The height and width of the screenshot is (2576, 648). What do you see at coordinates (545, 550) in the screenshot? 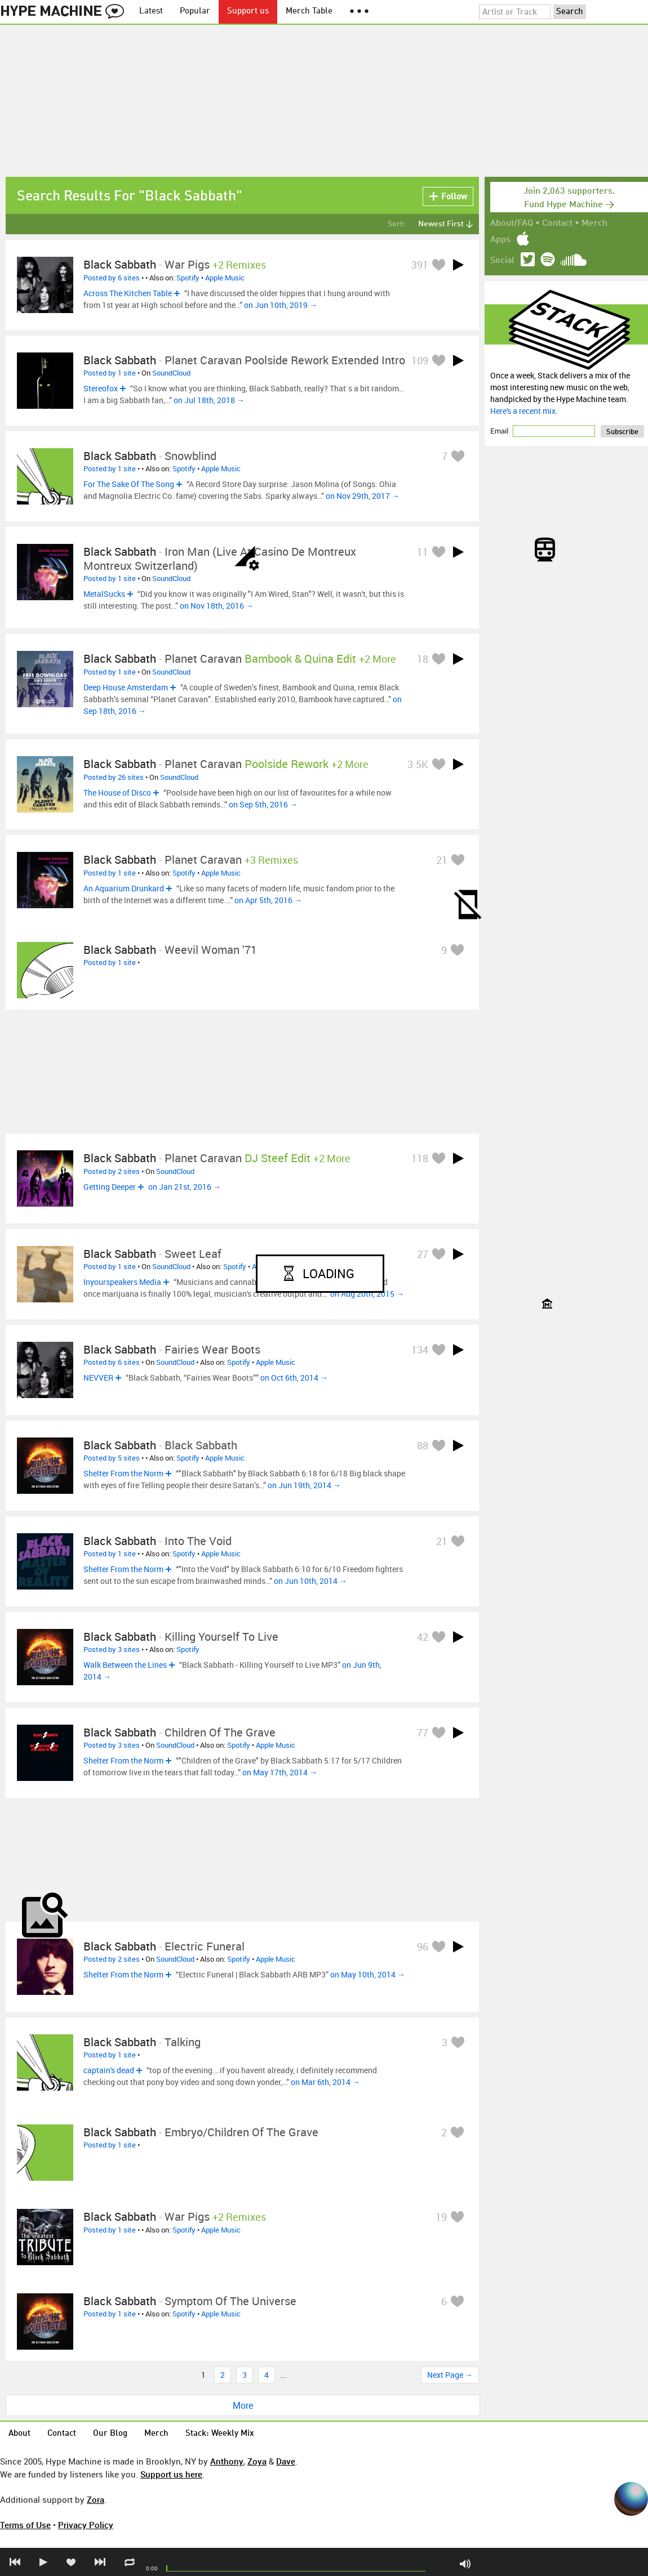
I see `get public transit directions` at bounding box center [545, 550].